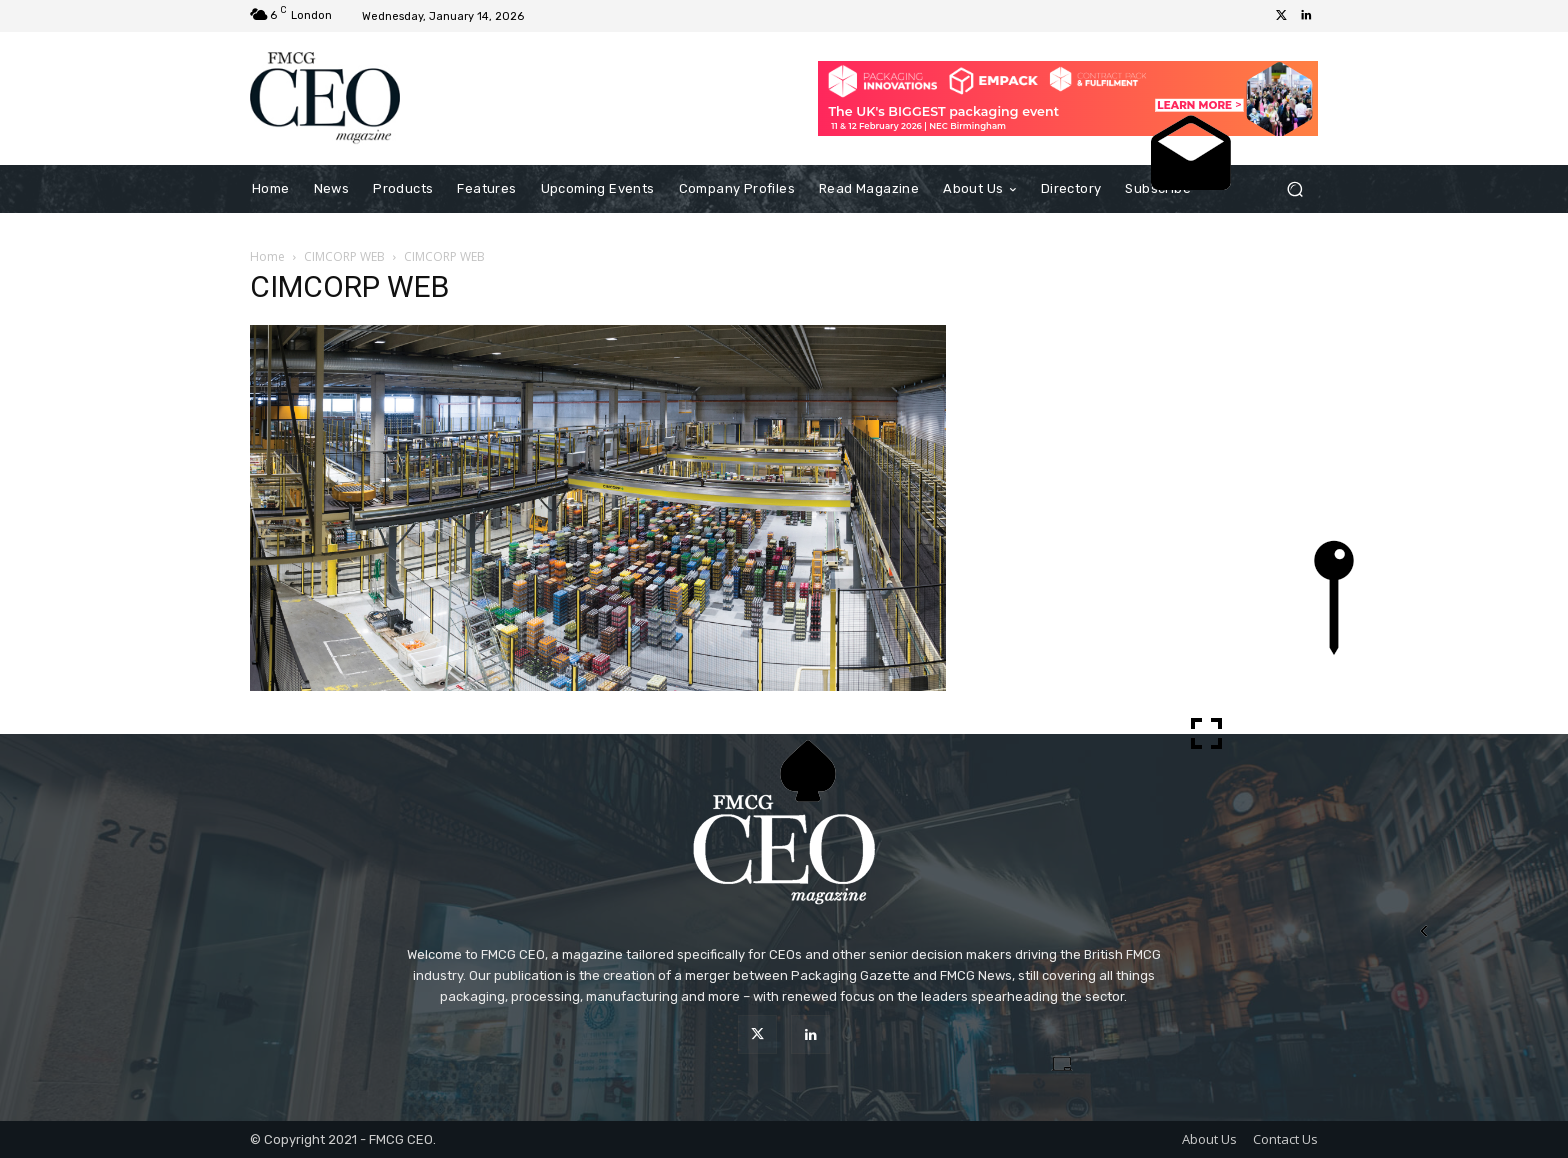 This screenshot has height=1158, width=1568. What do you see at coordinates (1062, 1064) in the screenshot?
I see `access presentation or whiteboard mode` at bounding box center [1062, 1064].